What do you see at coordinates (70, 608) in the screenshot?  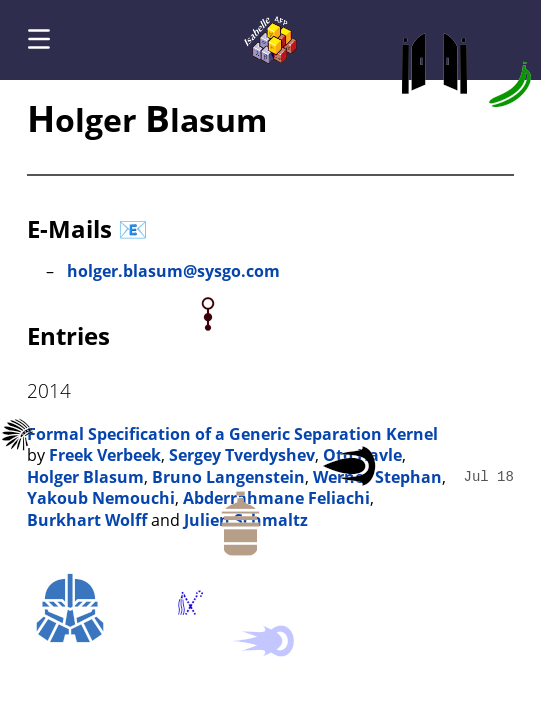 I see `select dwarf character class` at bounding box center [70, 608].